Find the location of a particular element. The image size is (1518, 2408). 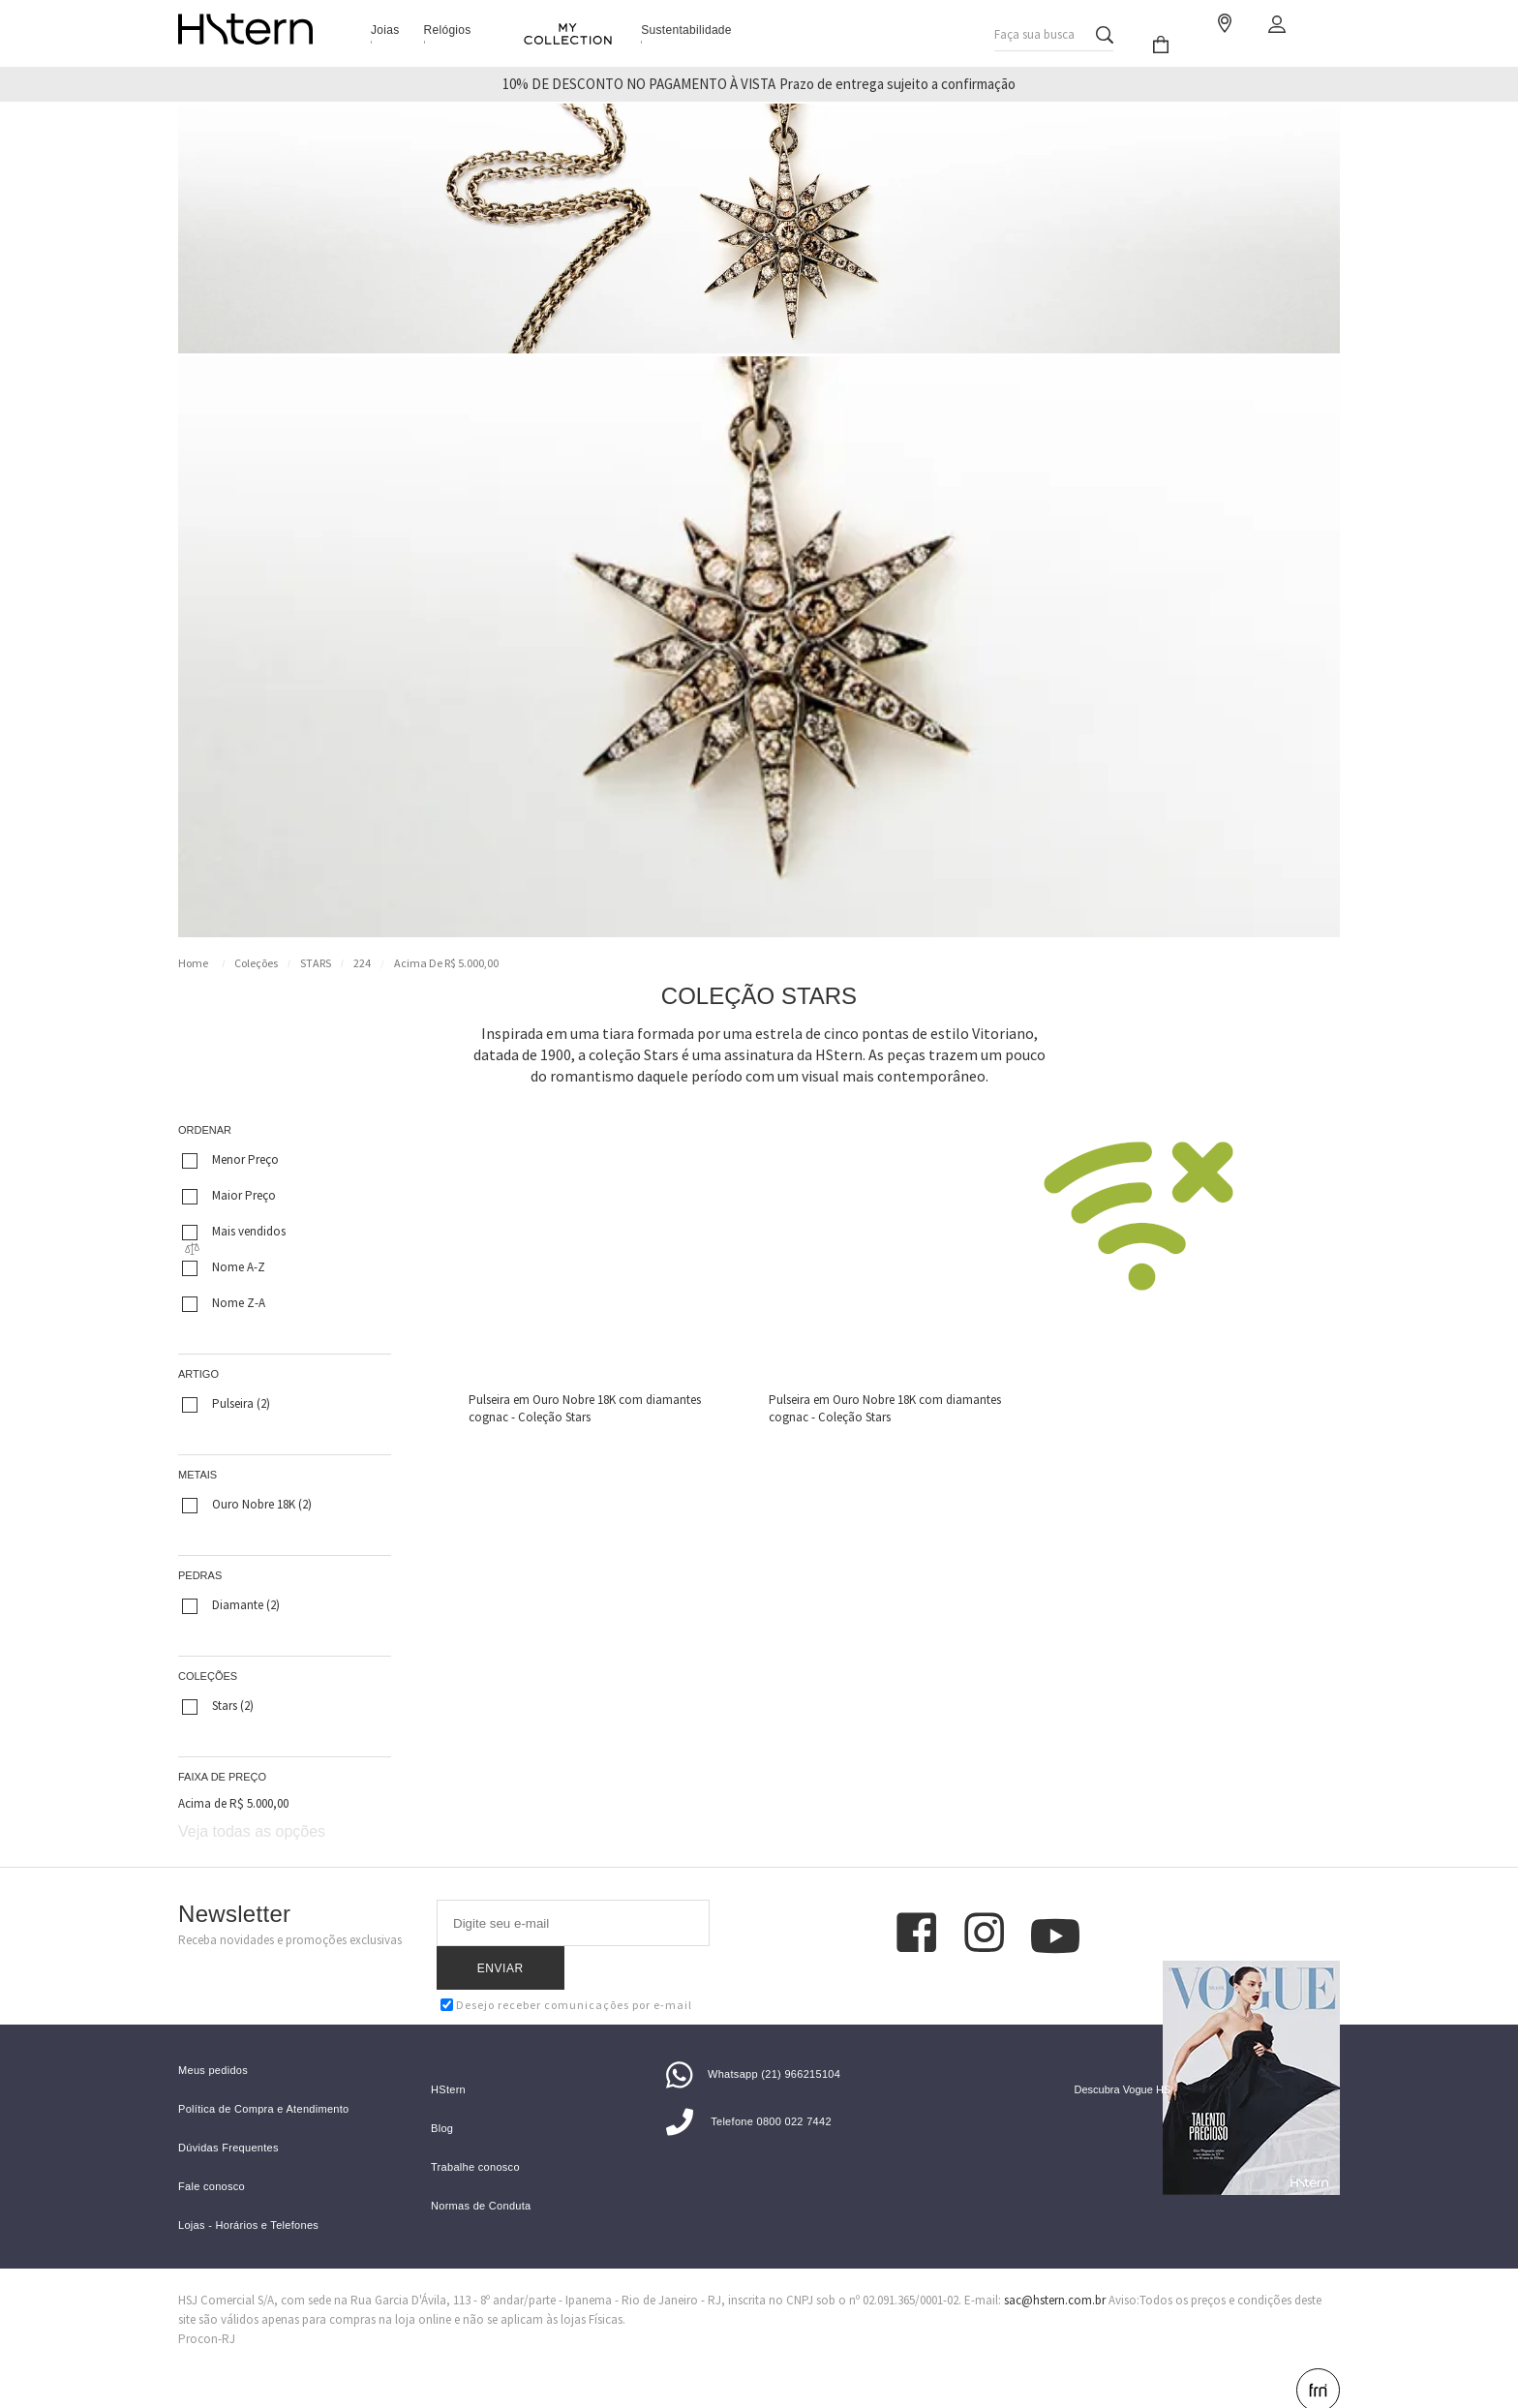

no wifi connection available is located at coordinates (1141, 1212).